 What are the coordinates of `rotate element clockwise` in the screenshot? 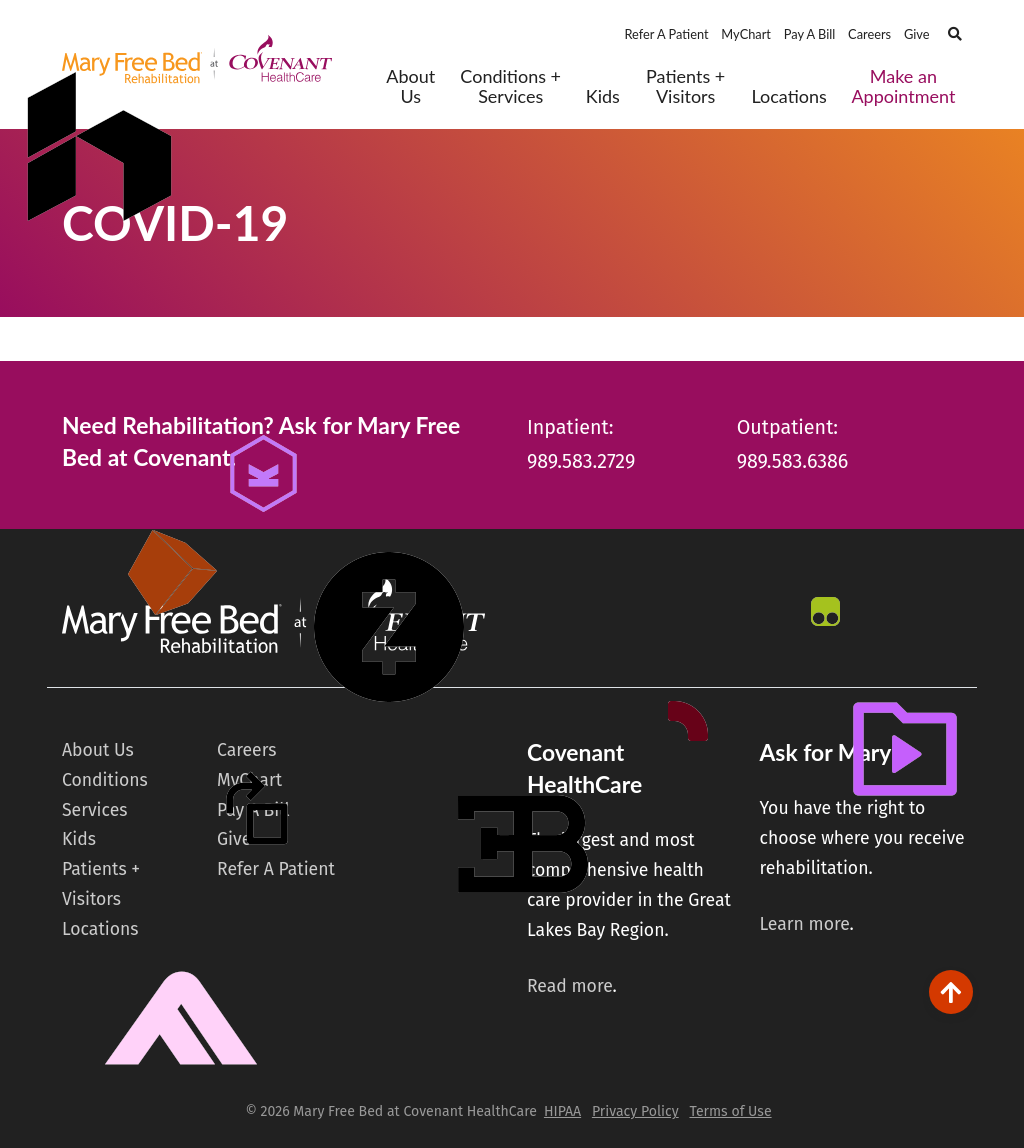 It's located at (257, 810).